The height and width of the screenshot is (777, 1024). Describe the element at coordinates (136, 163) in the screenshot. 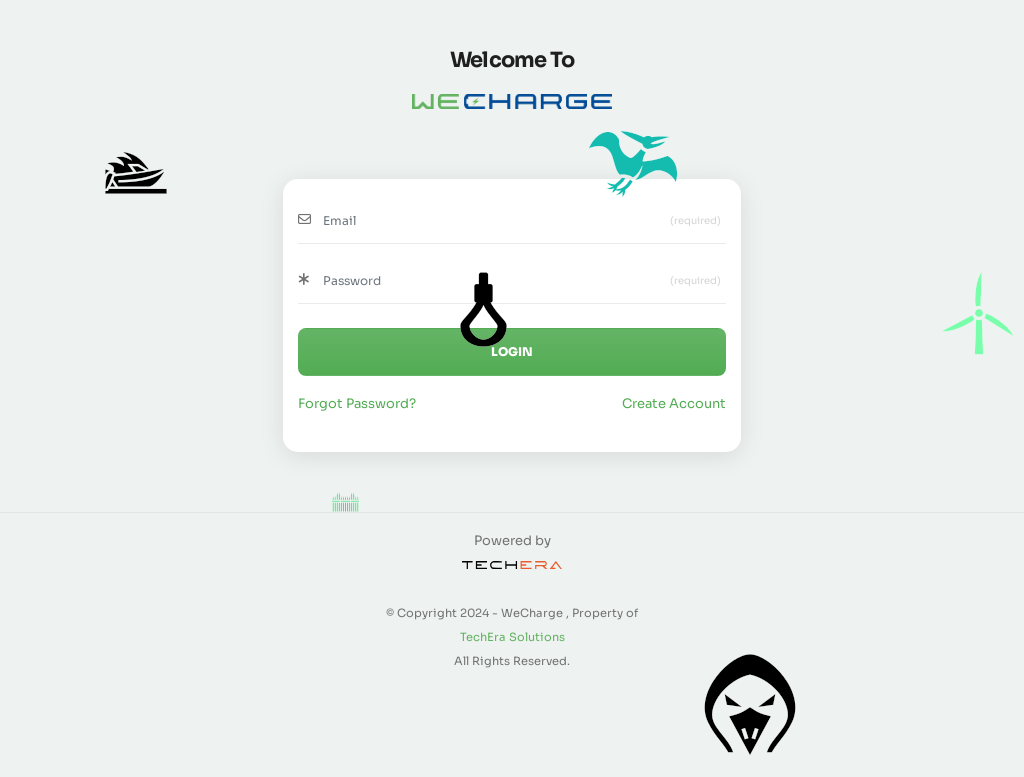

I see `select speedboat or watercraft vehicle` at that location.